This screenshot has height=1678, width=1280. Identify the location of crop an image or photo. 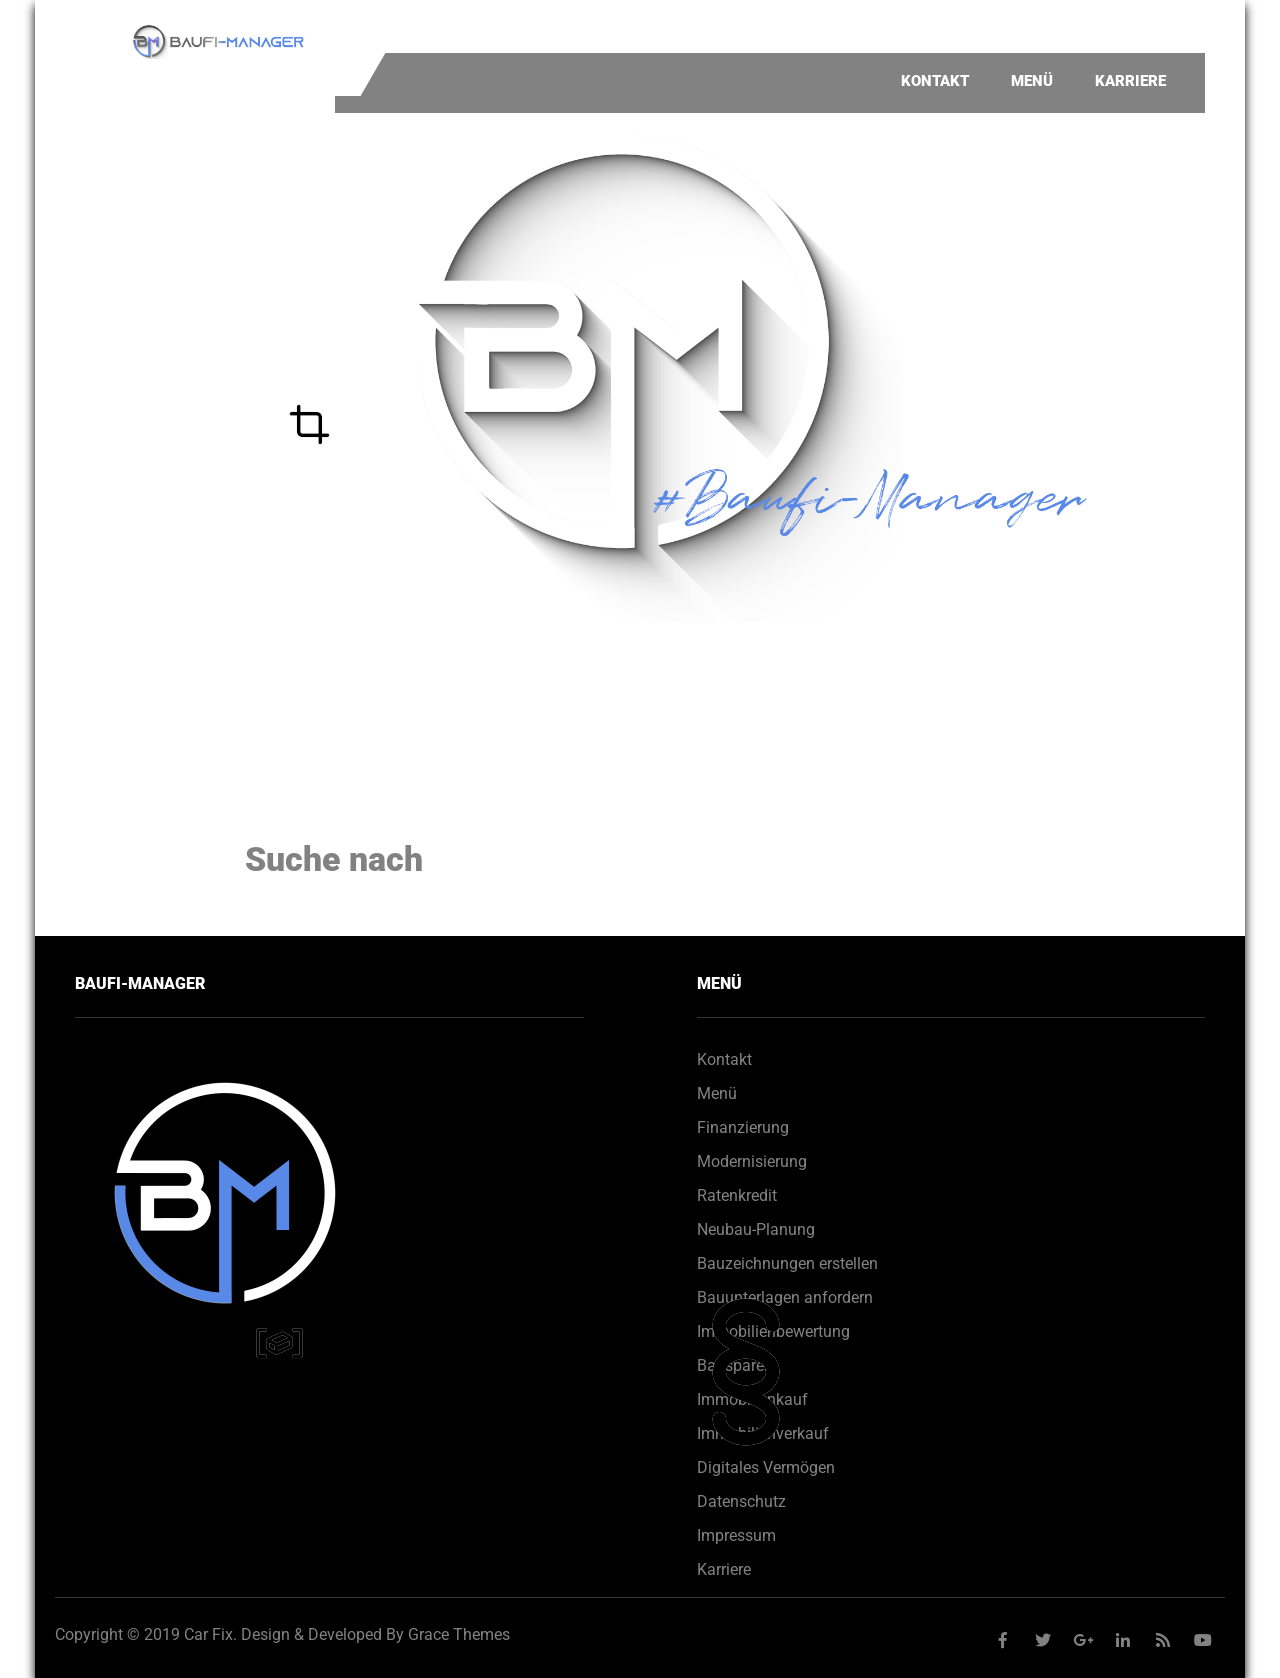
(309, 424).